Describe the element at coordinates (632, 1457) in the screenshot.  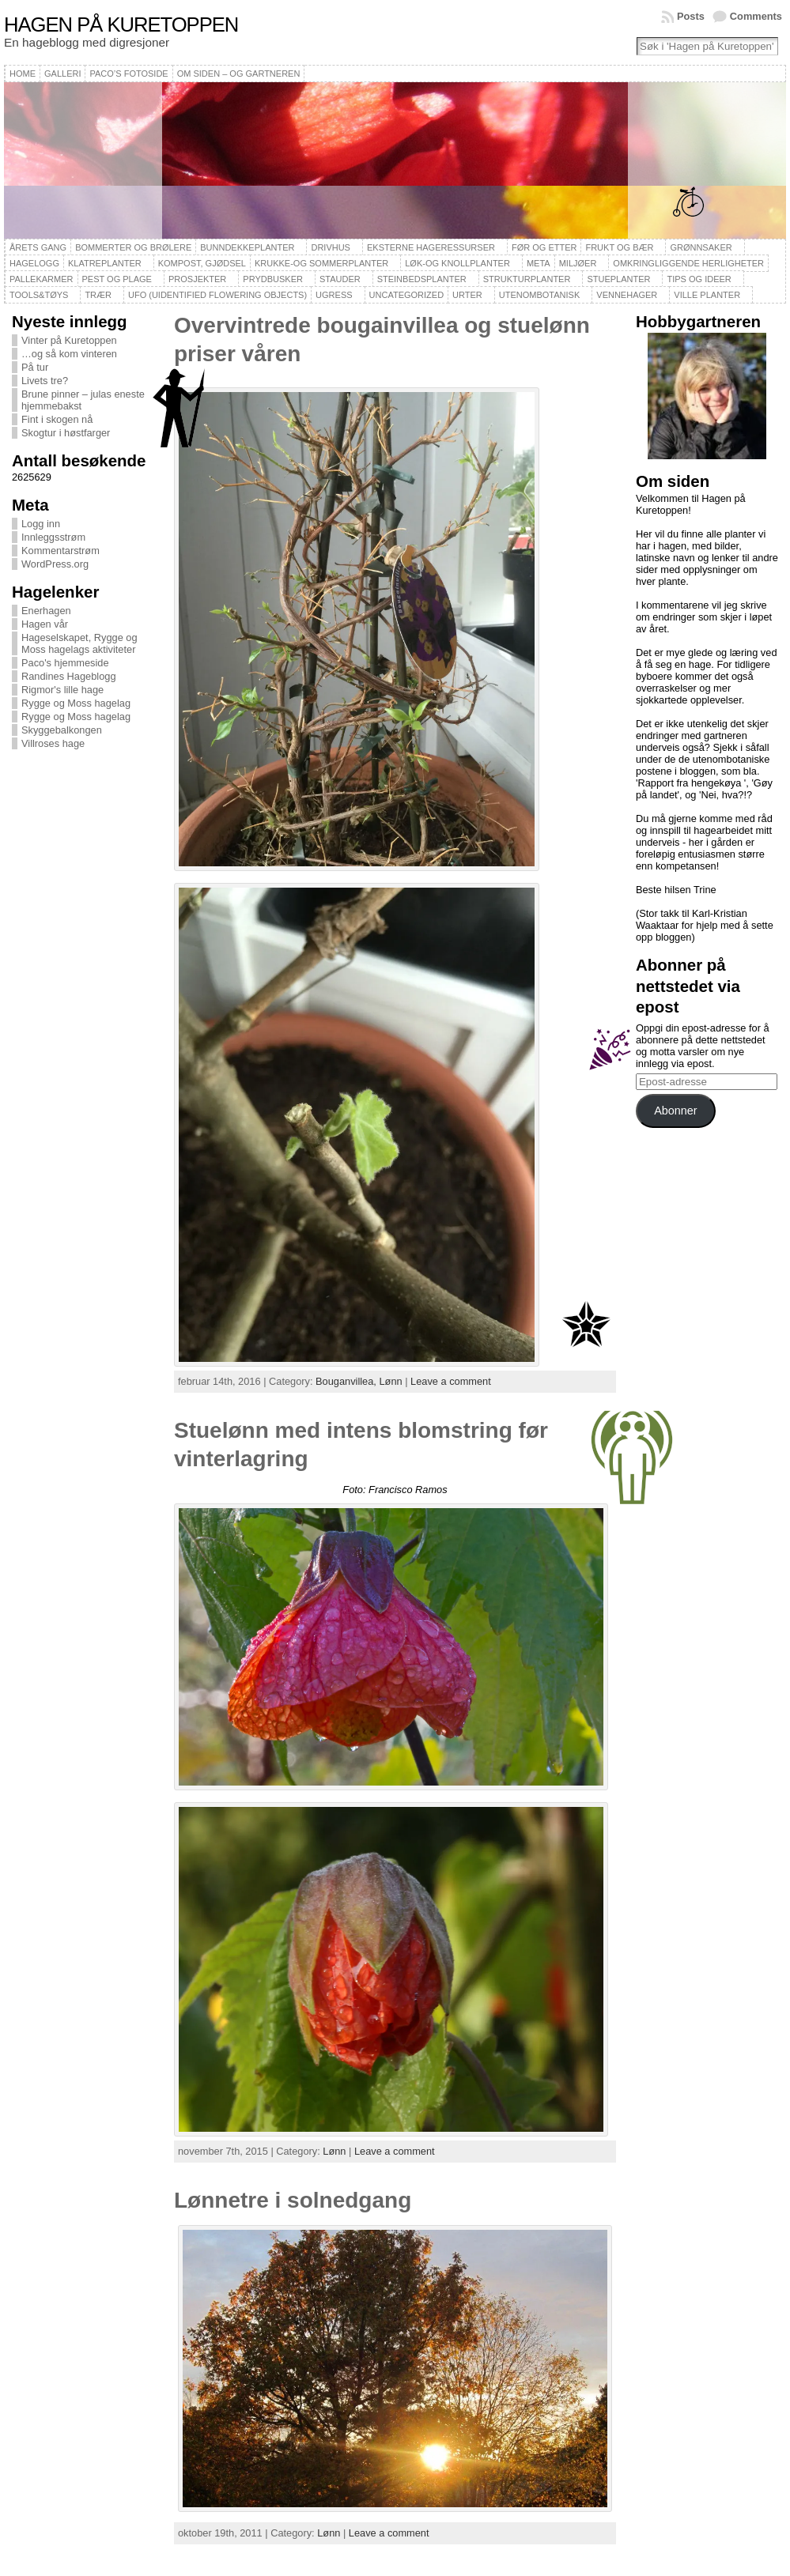
I see `indicates enhanced awareness or heightened perception state` at that location.